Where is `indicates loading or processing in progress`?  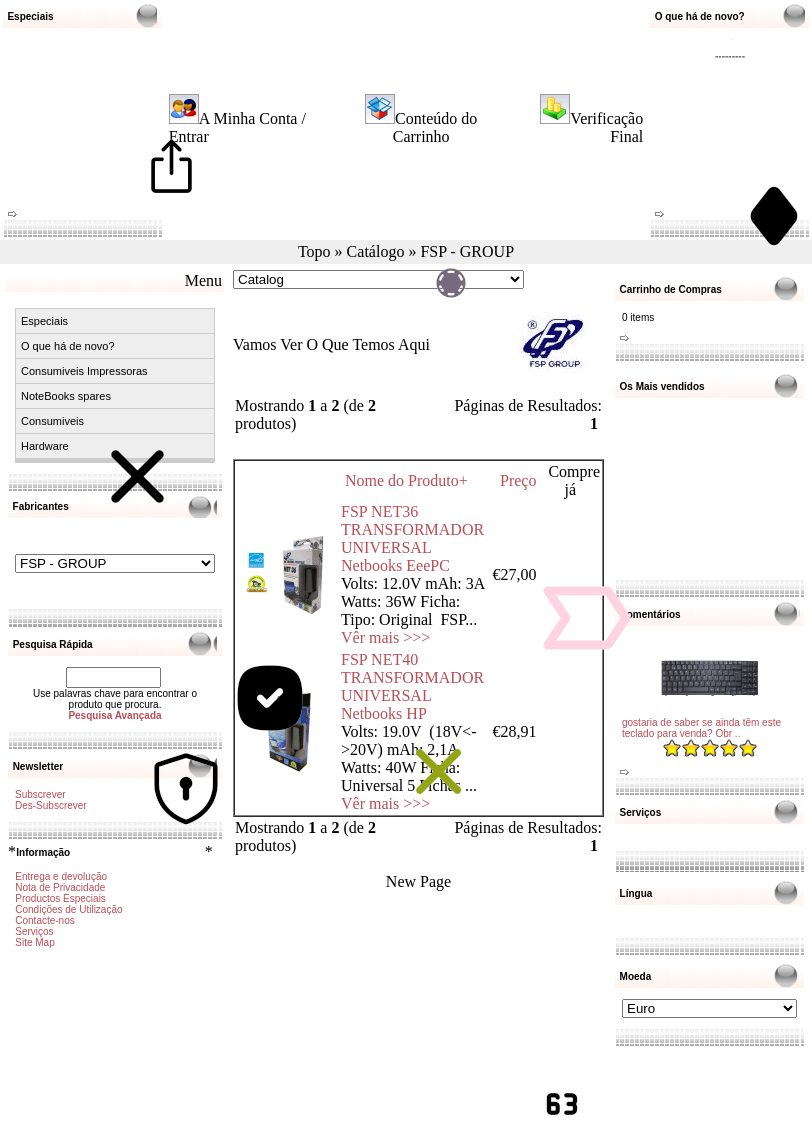 indicates loading or processing in progress is located at coordinates (451, 283).